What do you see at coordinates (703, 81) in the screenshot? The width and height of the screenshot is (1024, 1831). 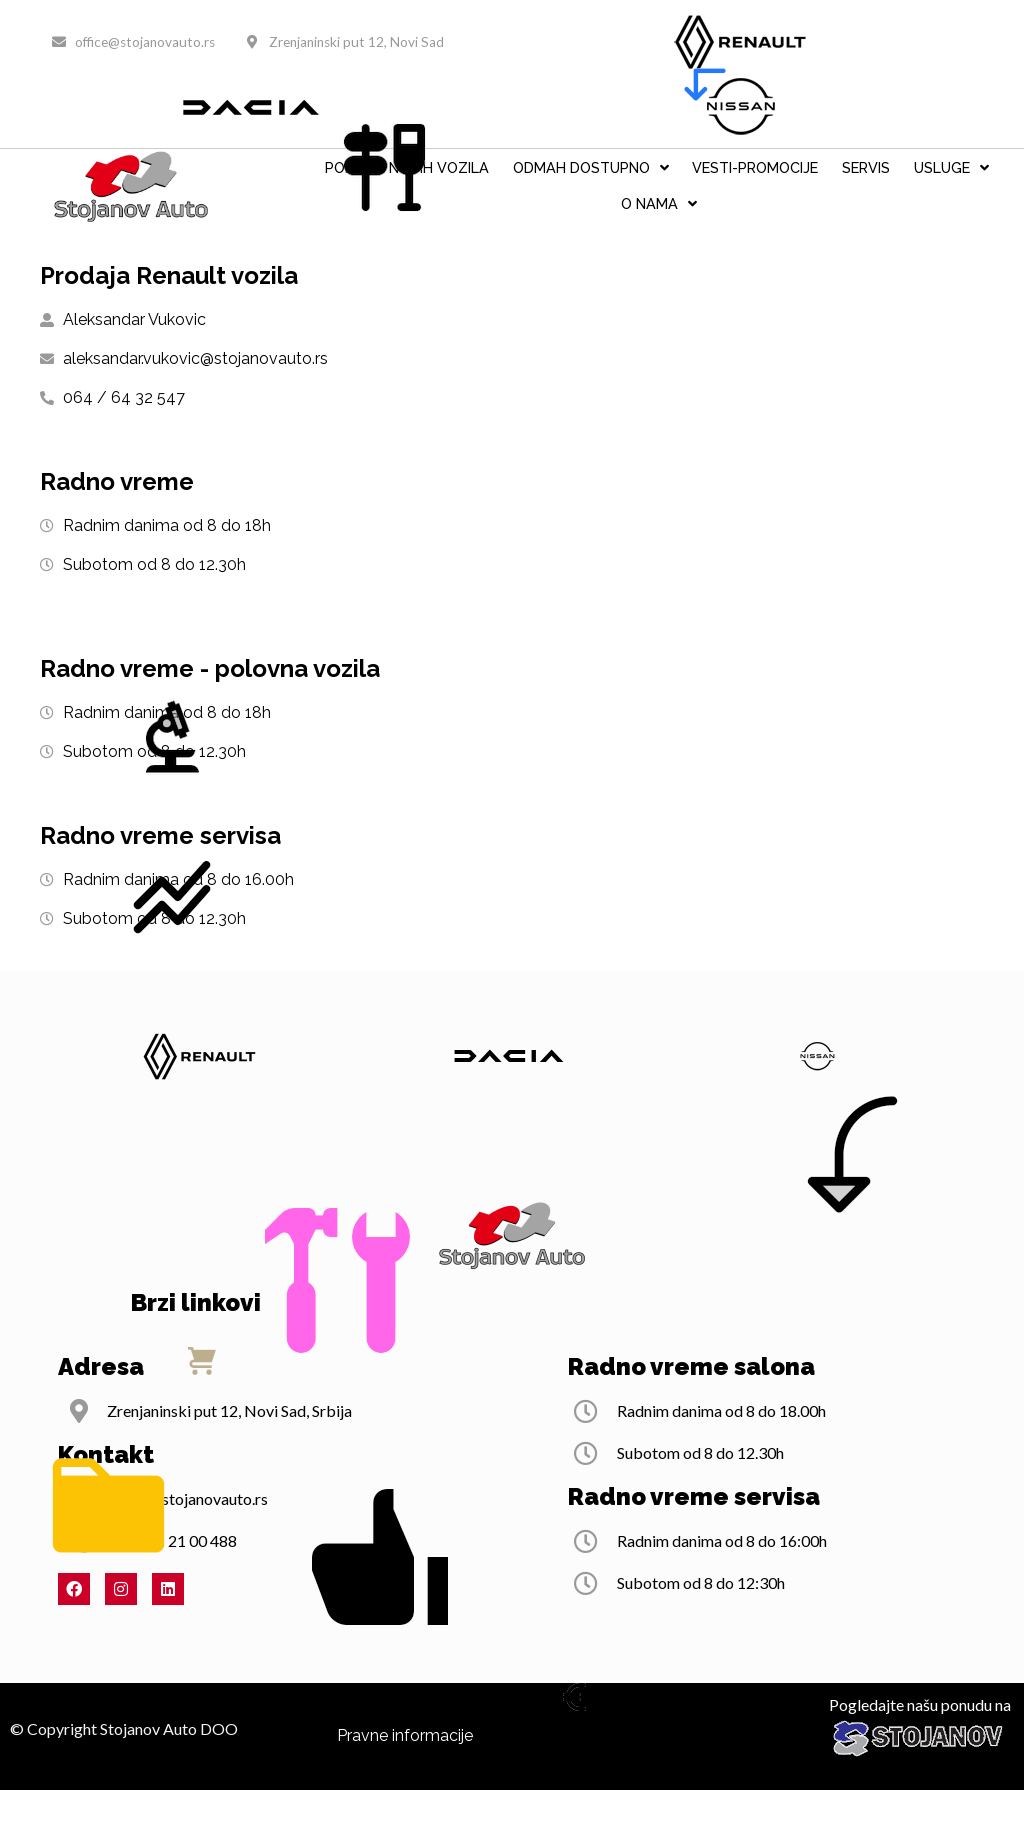 I see `navigate back and down in a menu hierarchy` at bounding box center [703, 81].